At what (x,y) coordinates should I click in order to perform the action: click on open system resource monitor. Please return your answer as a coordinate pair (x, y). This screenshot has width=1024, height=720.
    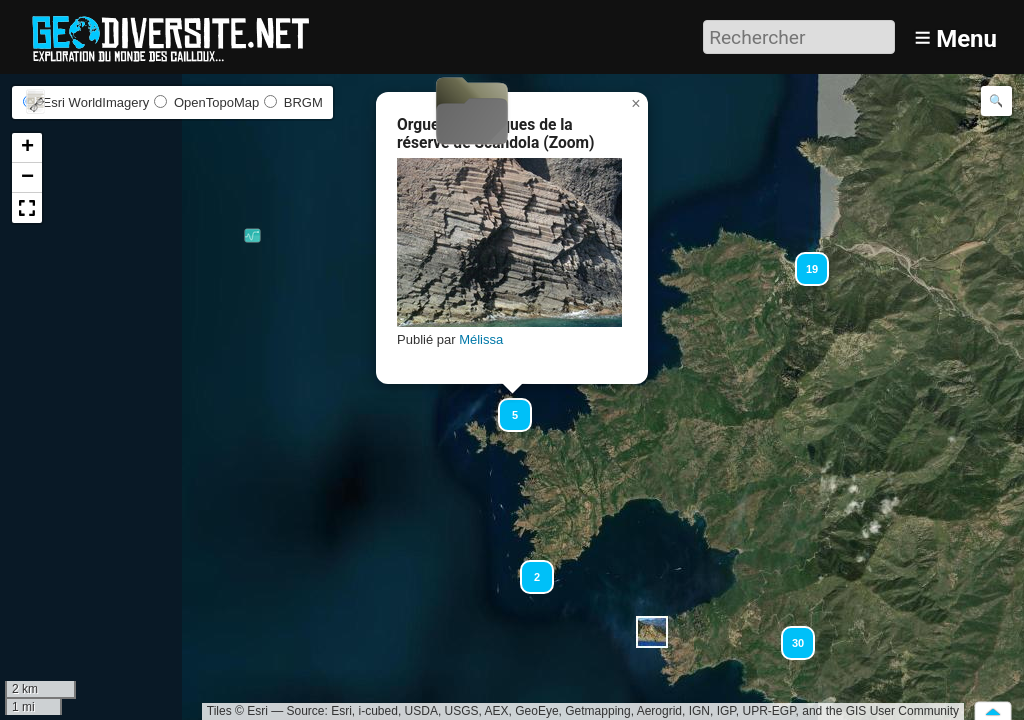
    Looking at the image, I should click on (252, 235).